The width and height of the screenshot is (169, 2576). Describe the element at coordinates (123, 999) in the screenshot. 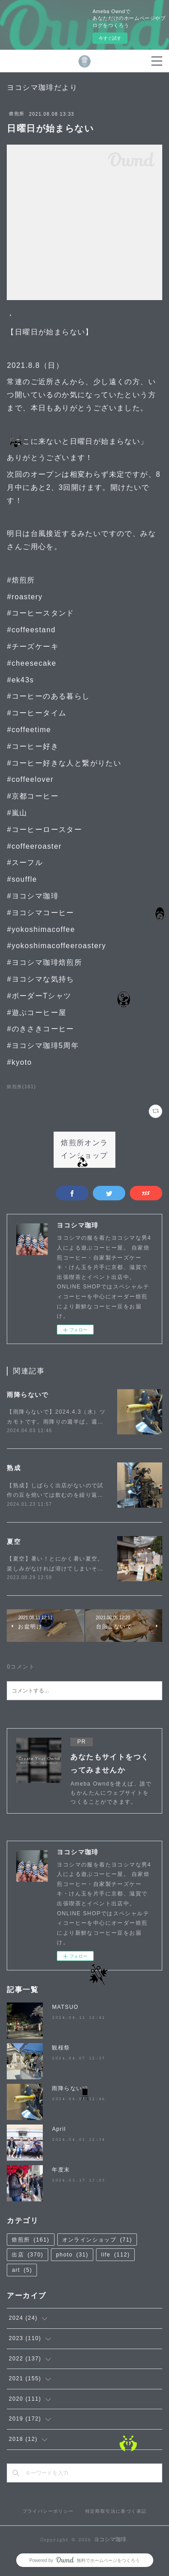

I see `access AI or machine learning features` at that location.